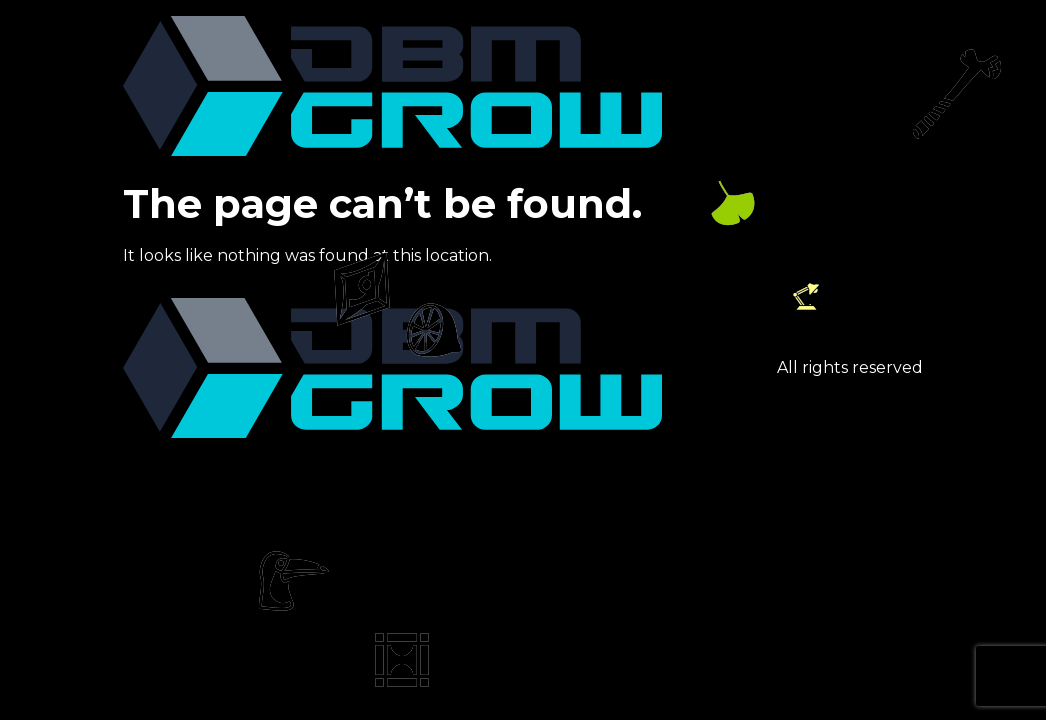 The width and height of the screenshot is (1046, 720). What do you see at coordinates (402, 660) in the screenshot?
I see `loading or processing in progress` at bounding box center [402, 660].